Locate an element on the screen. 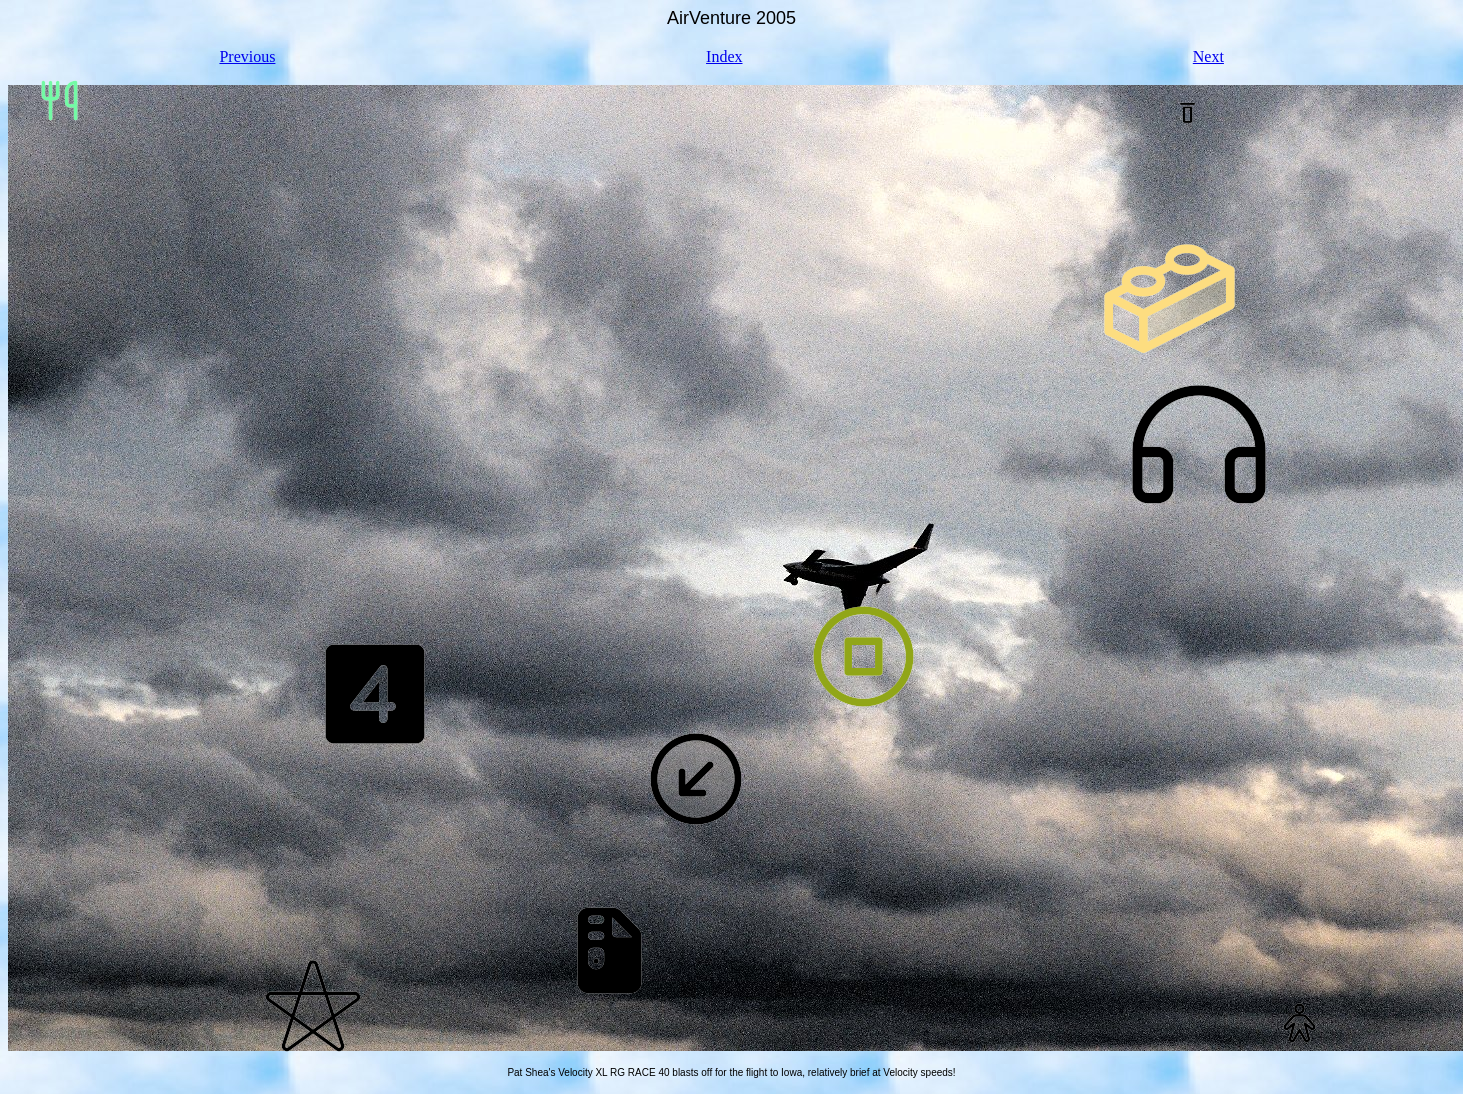  access building or construction tools is located at coordinates (1169, 296).